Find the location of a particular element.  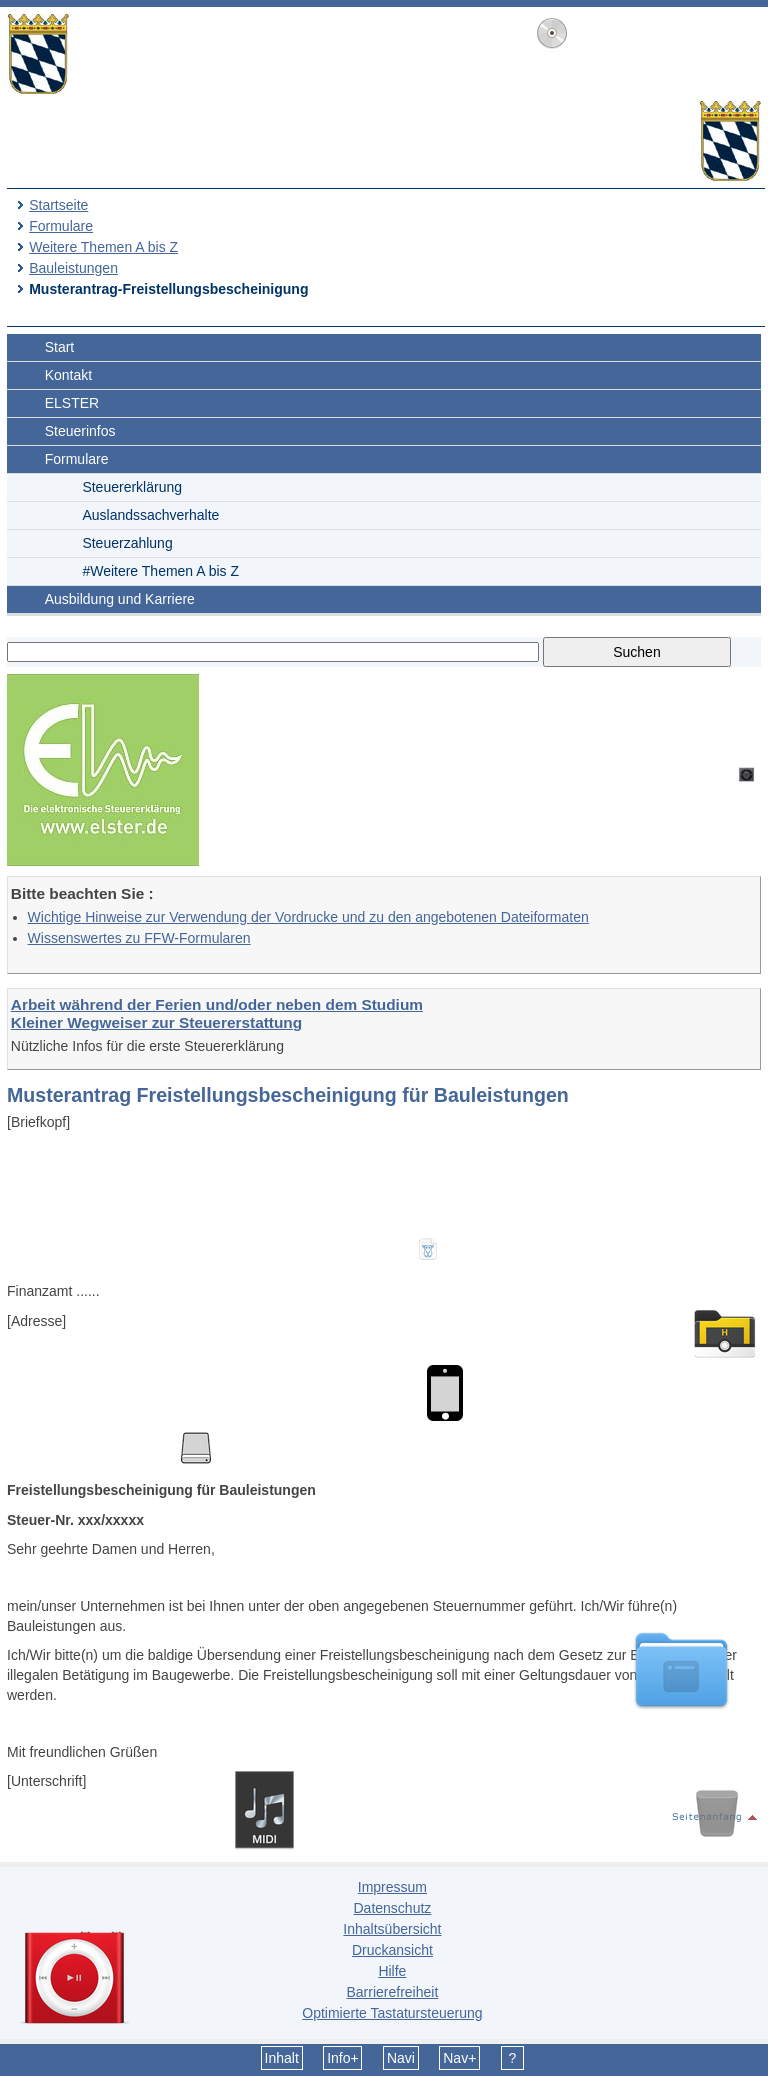

empty trash bin ready to receive deleted items is located at coordinates (717, 1813).